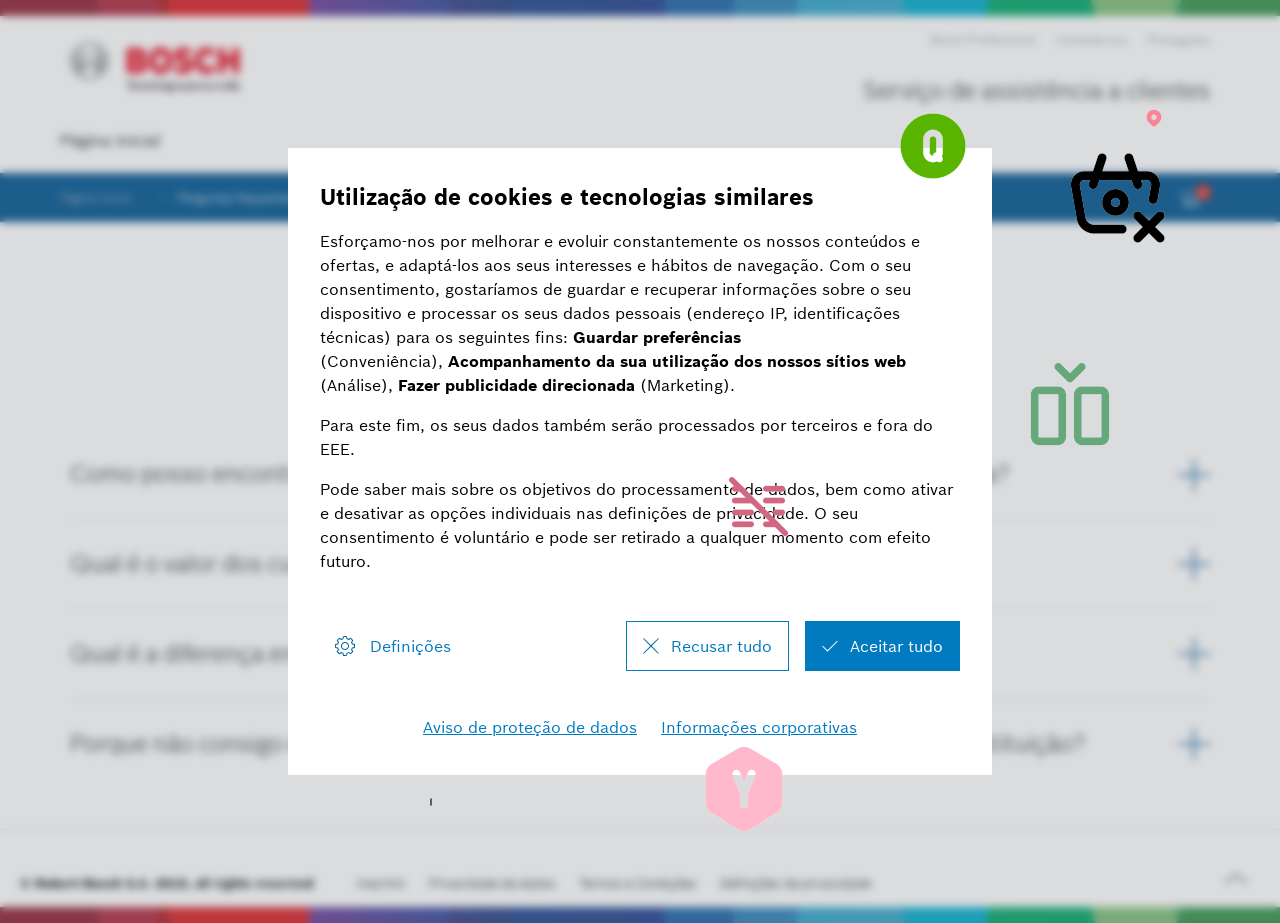 The width and height of the screenshot is (1280, 923). I want to click on indicates a "Q" category or label, so click(933, 146).